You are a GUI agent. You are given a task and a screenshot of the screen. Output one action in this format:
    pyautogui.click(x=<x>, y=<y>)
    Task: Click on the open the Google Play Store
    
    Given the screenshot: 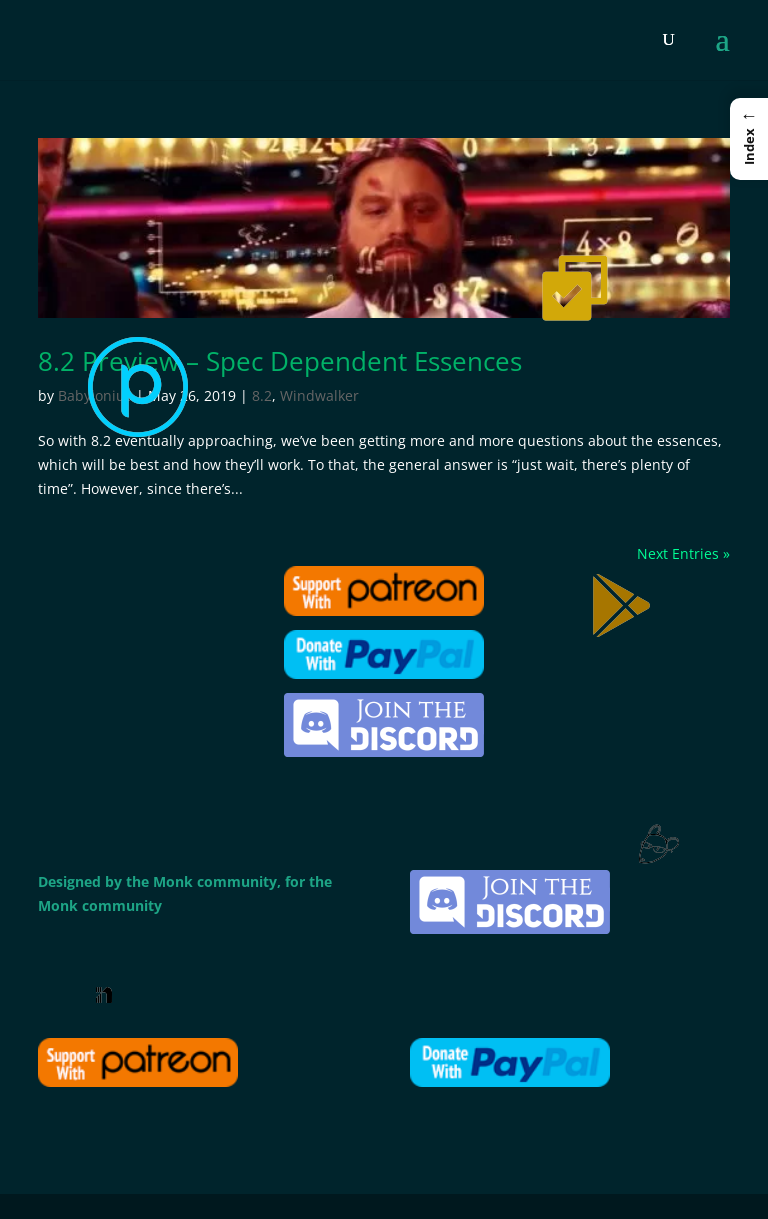 What is the action you would take?
    pyautogui.click(x=621, y=605)
    